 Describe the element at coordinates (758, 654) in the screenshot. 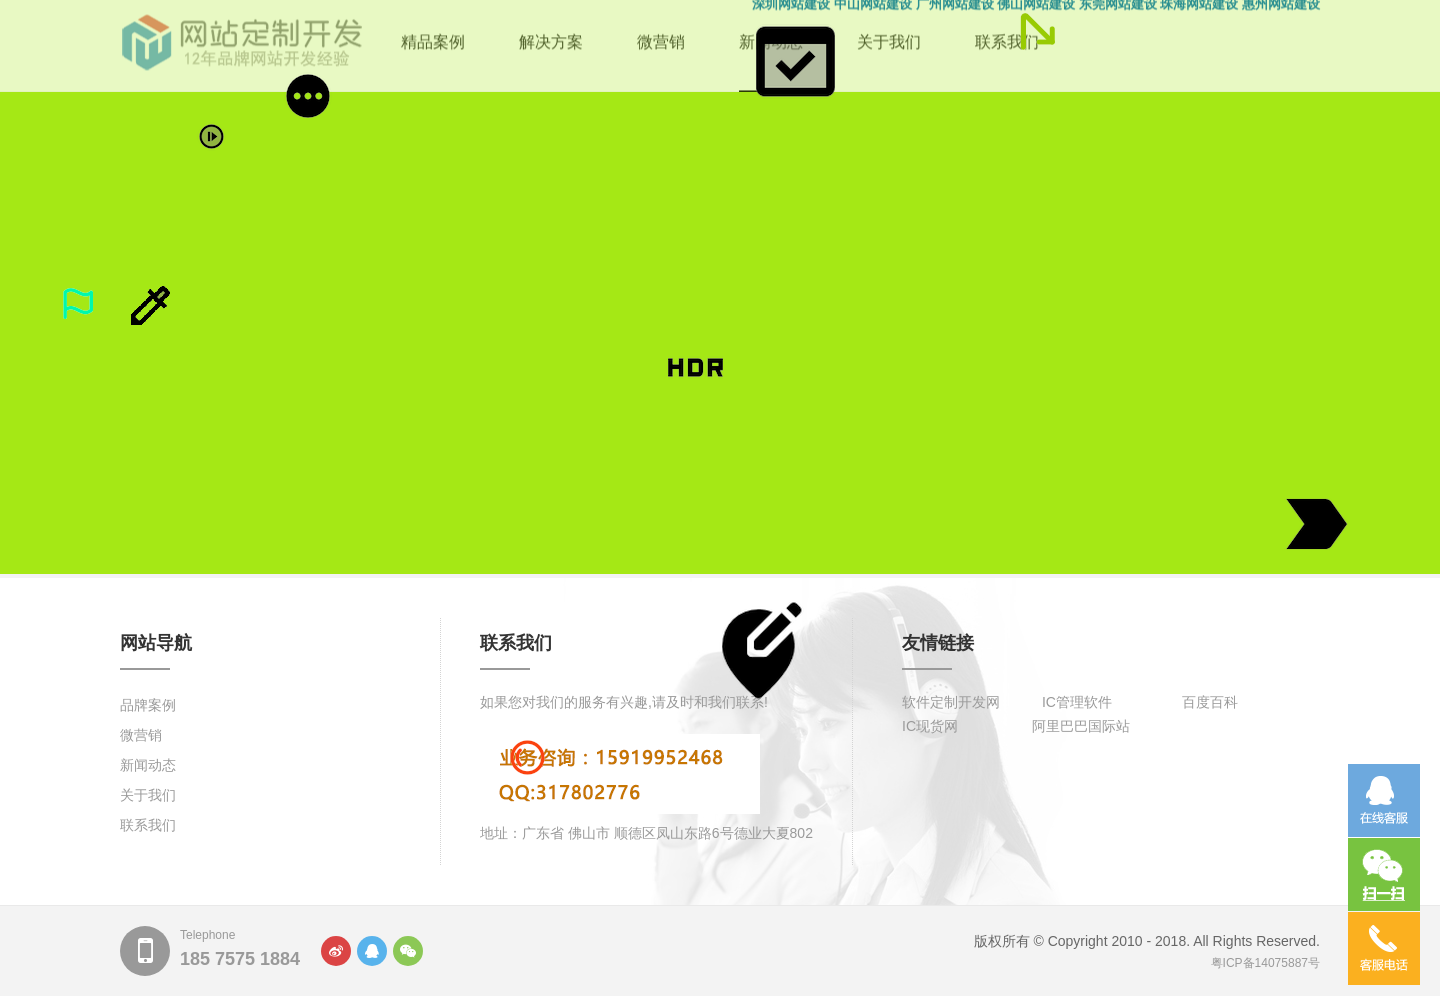

I see `edit a saved location` at that location.